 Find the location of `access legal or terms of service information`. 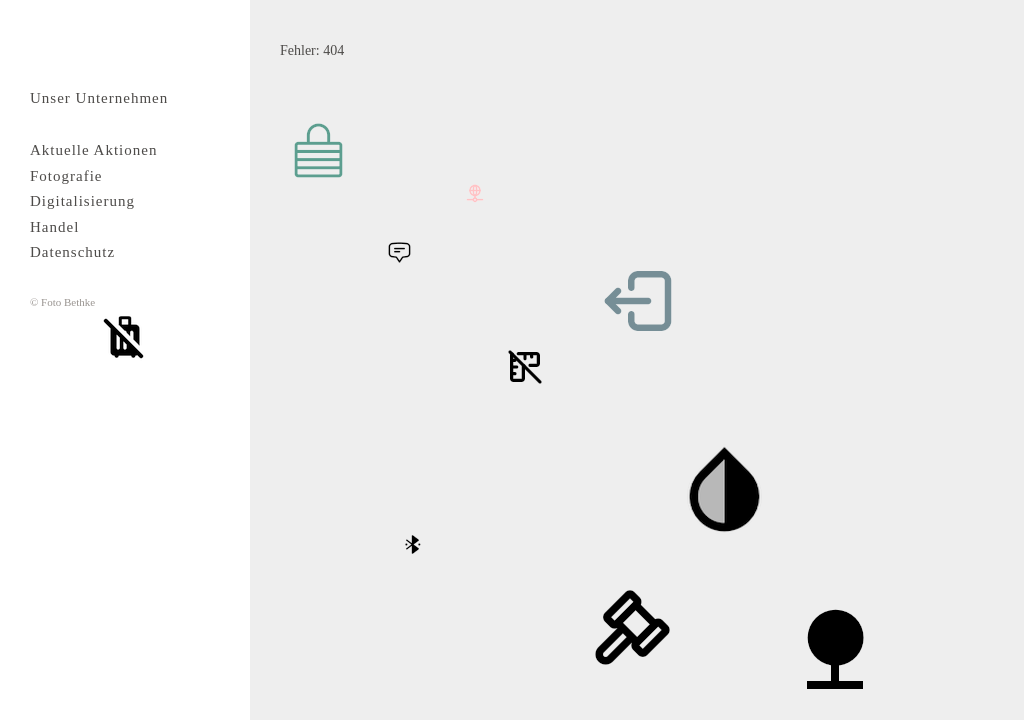

access legal or terms of service information is located at coordinates (630, 630).